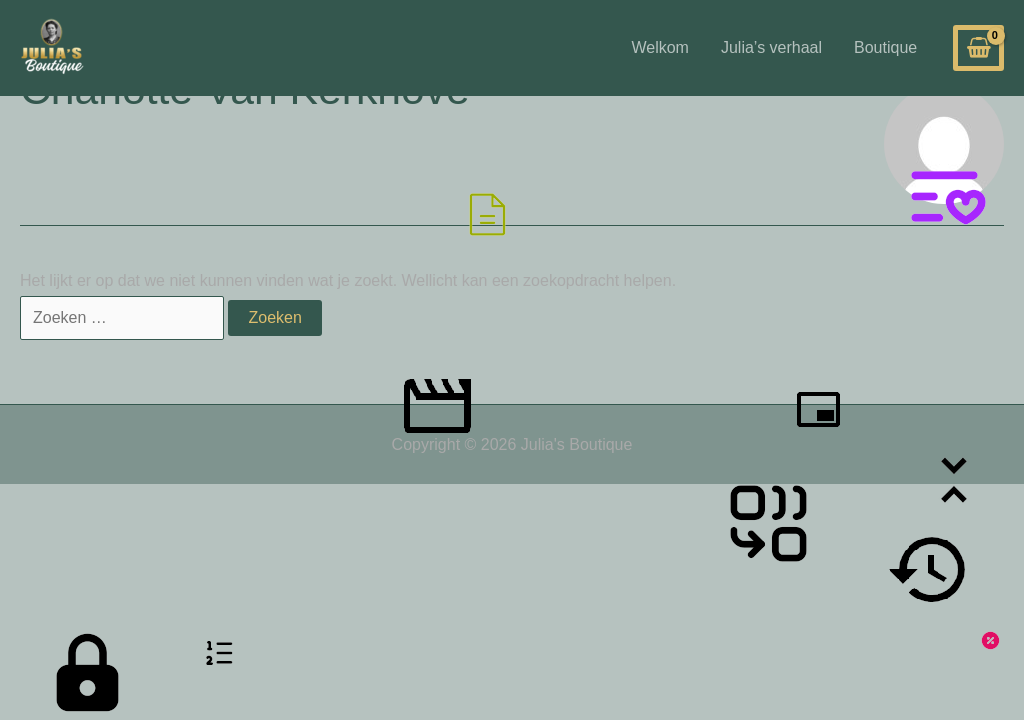 Image resolution: width=1024 pixels, height=720 pixels. What do you see at coordinates (928, 569) in the screenshot?
I see `view browsing or activity history` at bounding box center [928, 569].